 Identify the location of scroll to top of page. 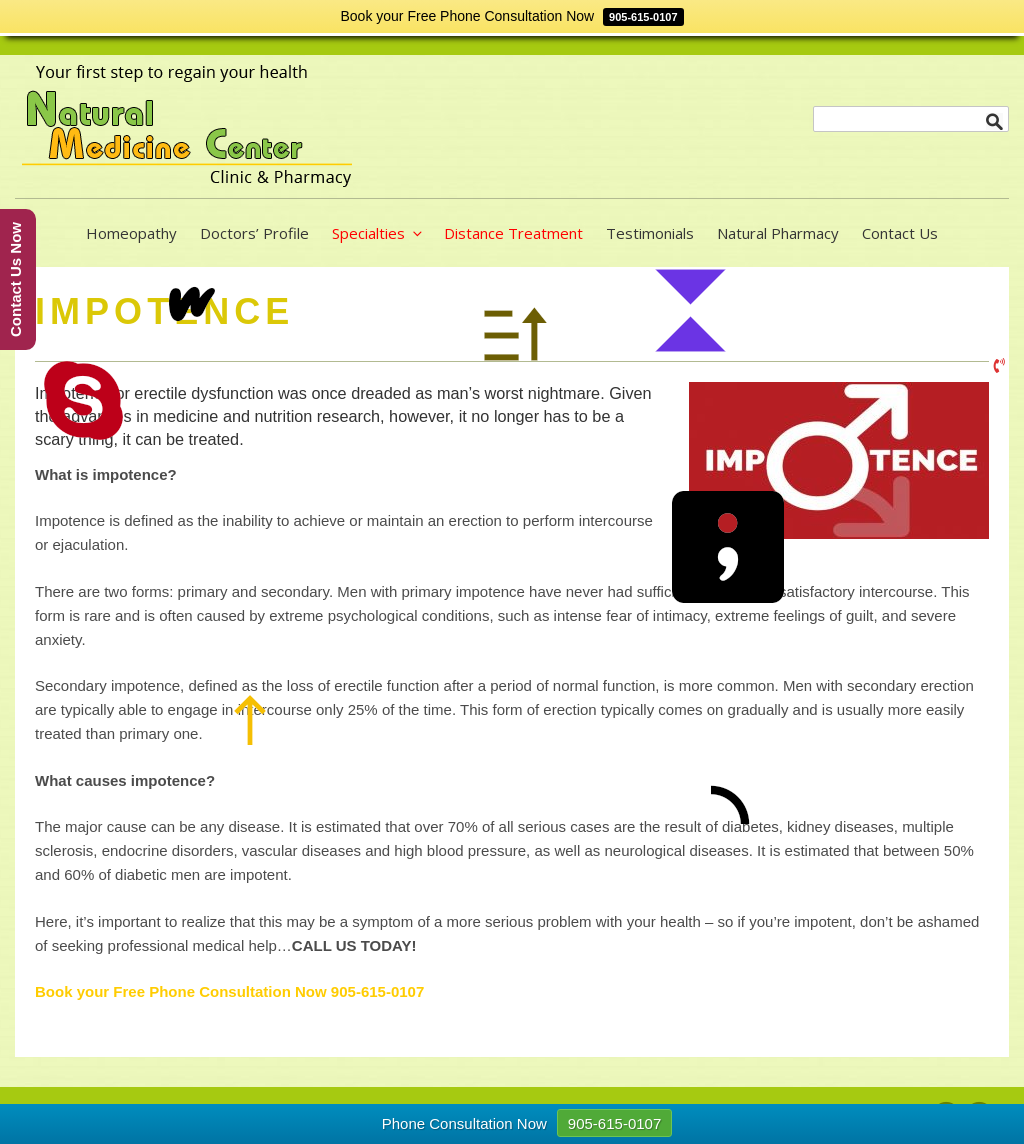
(250, 720).